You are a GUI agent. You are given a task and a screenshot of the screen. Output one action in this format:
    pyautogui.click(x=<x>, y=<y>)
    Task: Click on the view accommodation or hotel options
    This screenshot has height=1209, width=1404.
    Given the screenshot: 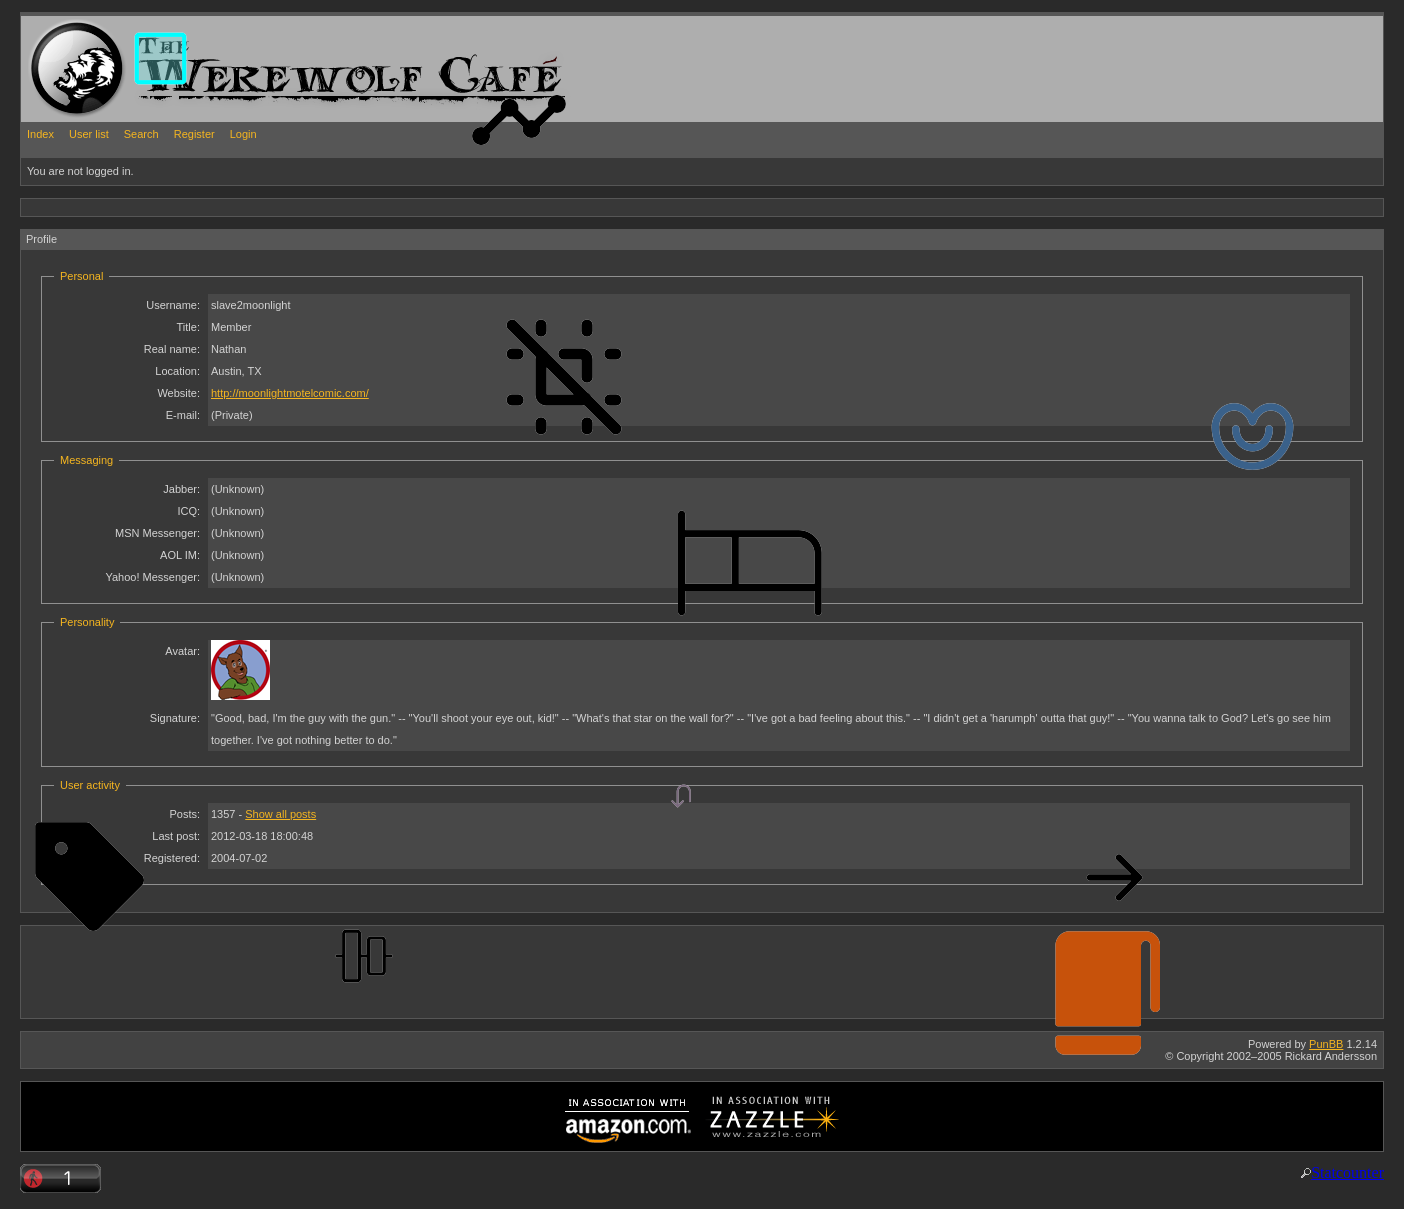 What is the action you would take?
    pyautogui.click(x=745, y=563)
    